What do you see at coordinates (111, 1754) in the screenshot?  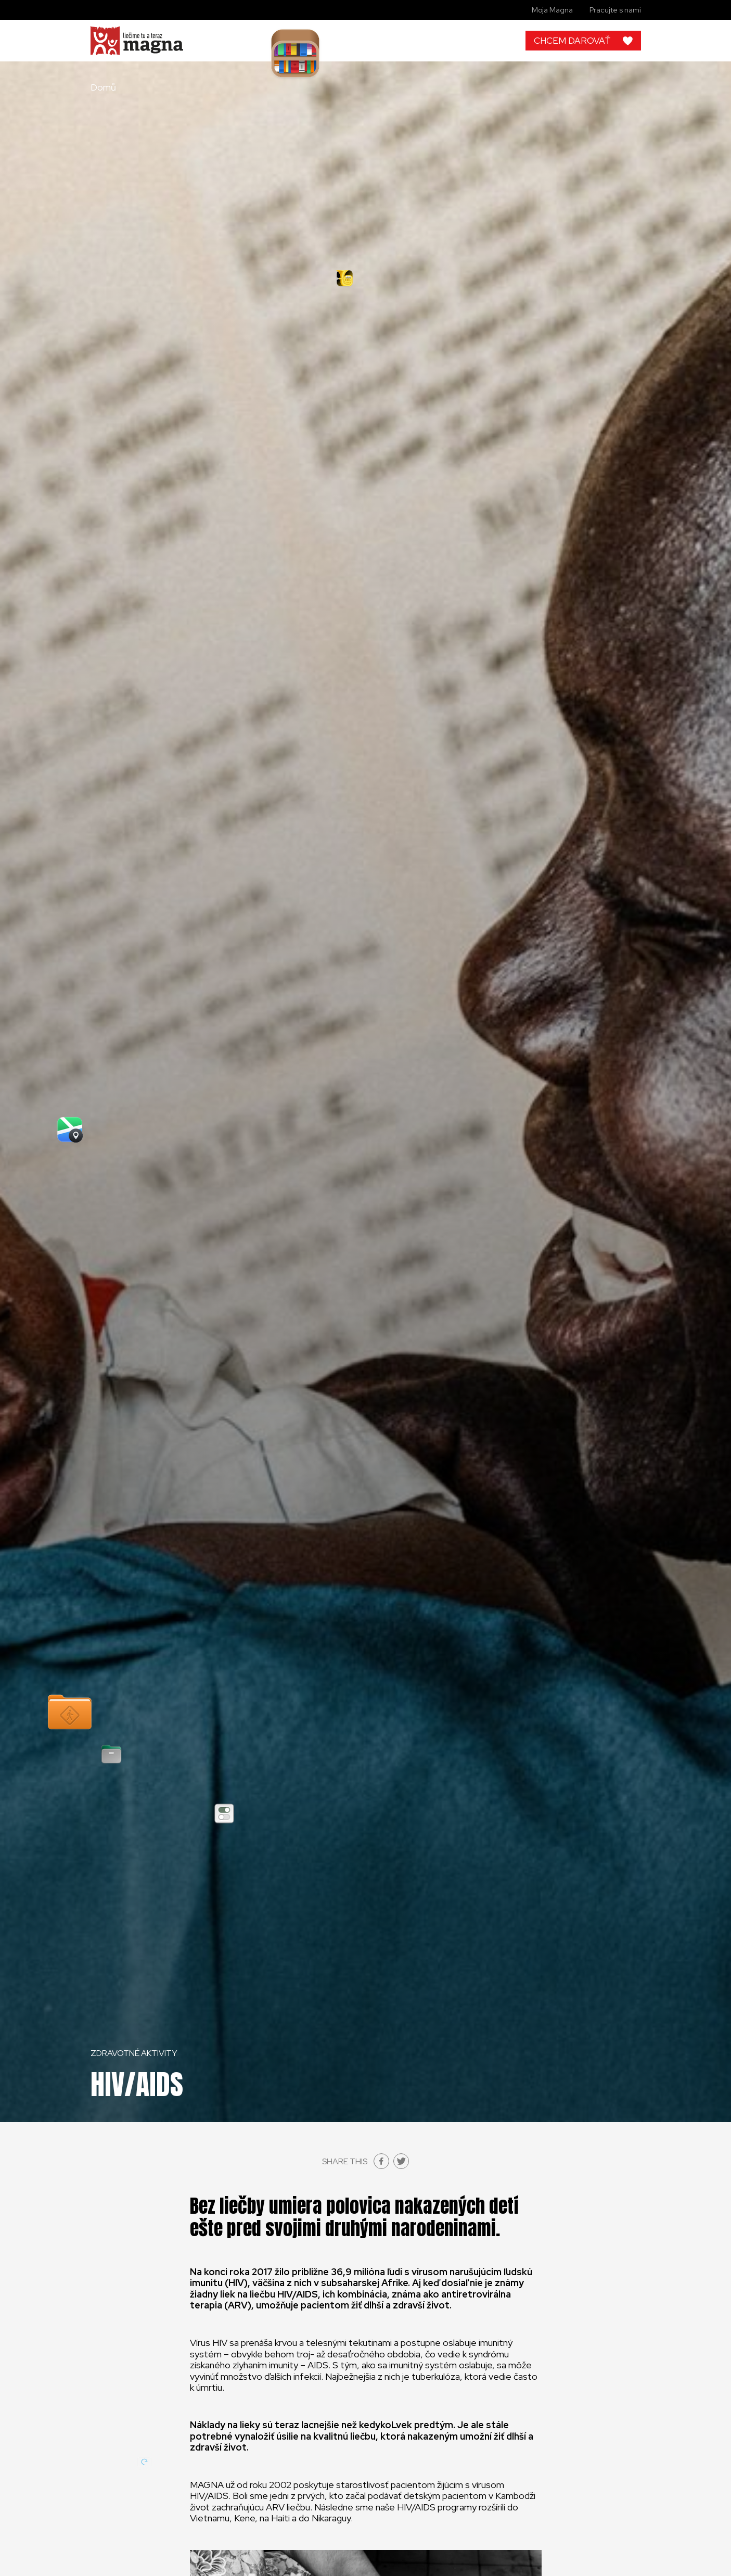 I see `open the file manager application` at bounding box center [111, 1754].